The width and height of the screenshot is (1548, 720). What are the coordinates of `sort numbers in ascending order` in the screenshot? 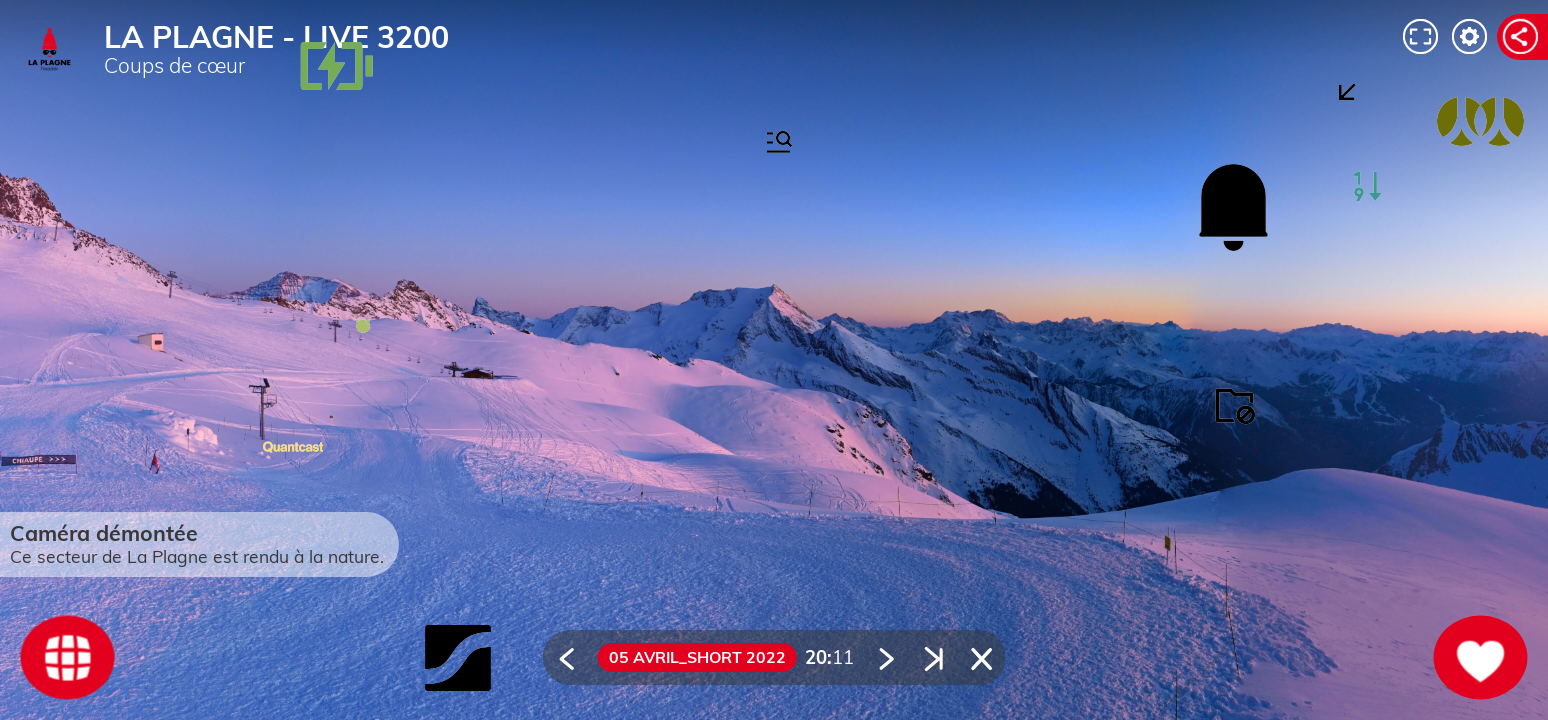 It's located at (1365, 186).